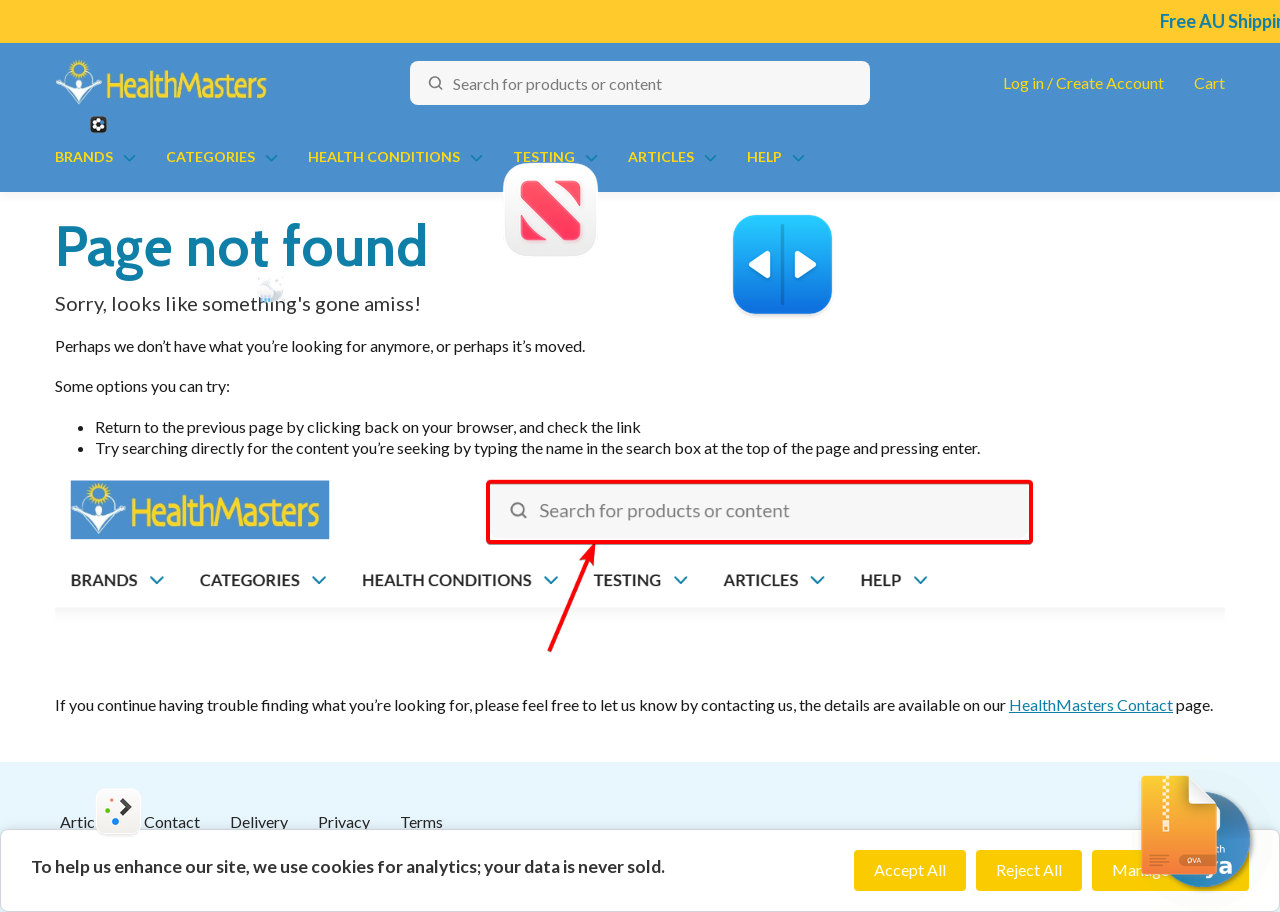 The width and height of the screenshot is (1280, 912). Describe the element at coordinates (550, 210) in the screenshot. I see `open the Apple News app` at that location.